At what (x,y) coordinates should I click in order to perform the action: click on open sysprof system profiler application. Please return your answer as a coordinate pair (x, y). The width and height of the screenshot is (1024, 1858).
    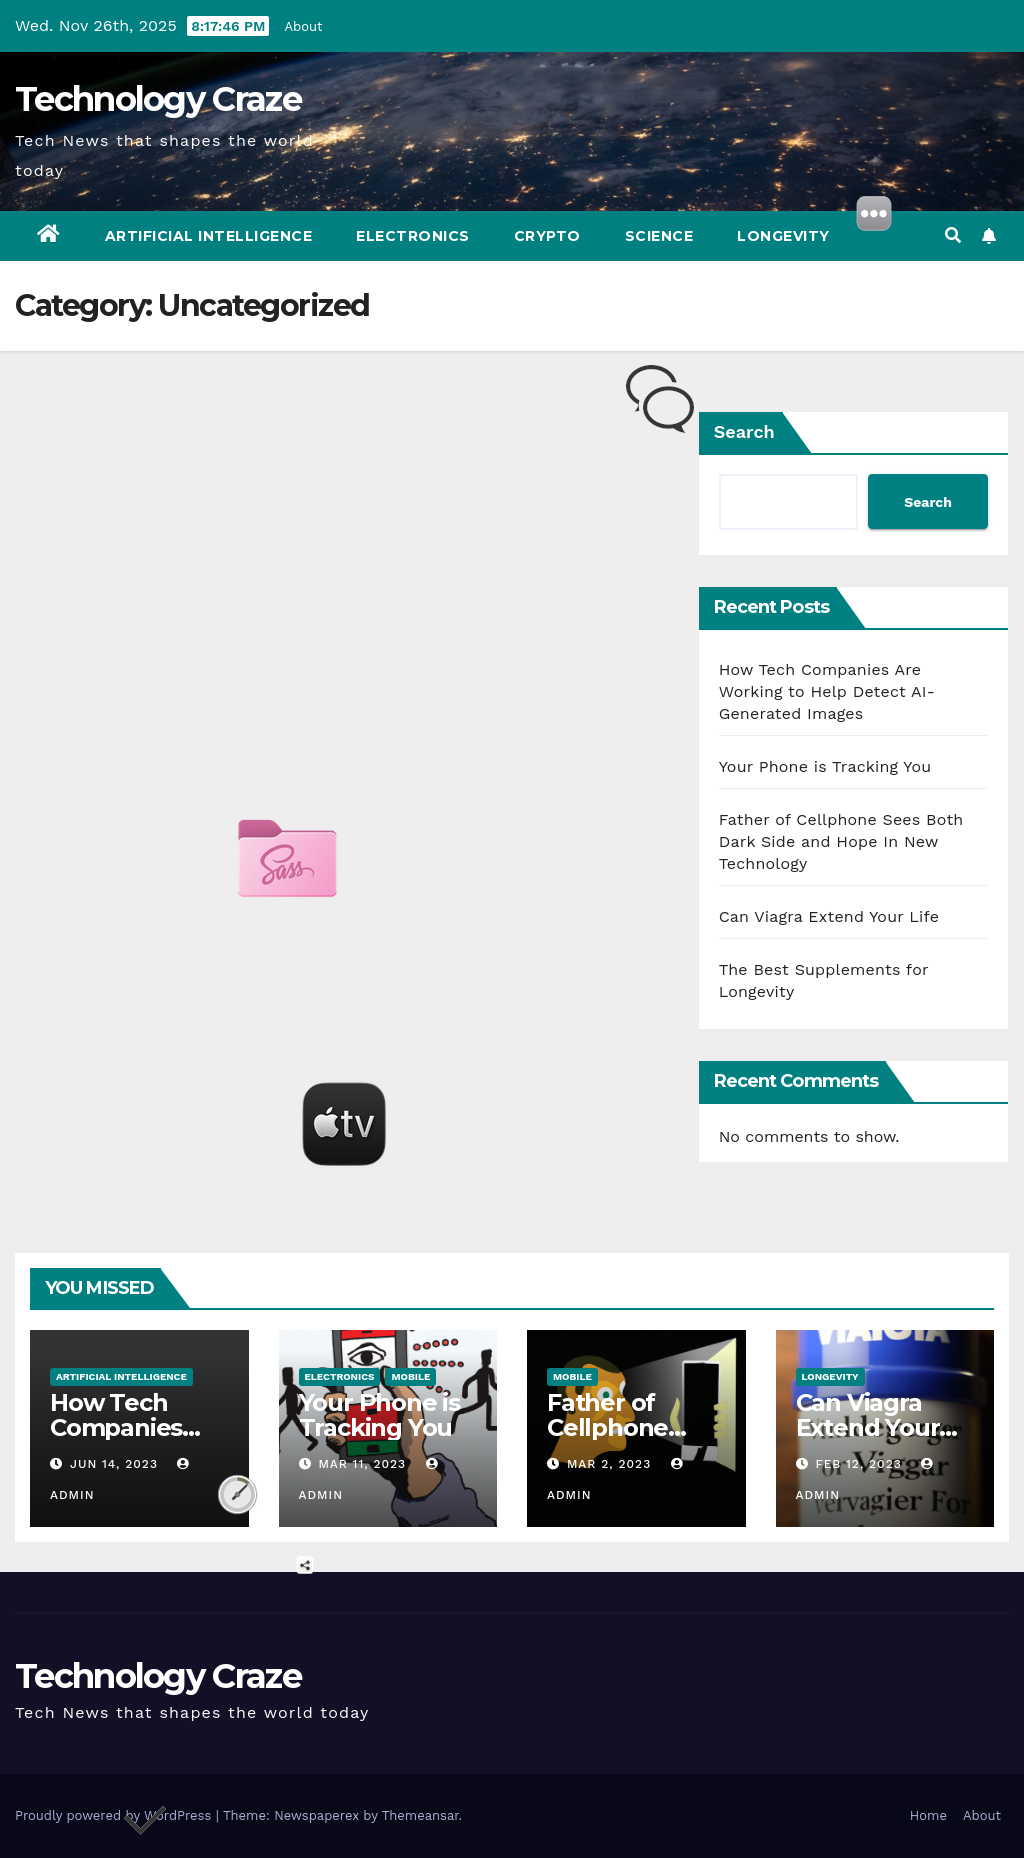
    Looking at the image, I should click on (237, 1494).